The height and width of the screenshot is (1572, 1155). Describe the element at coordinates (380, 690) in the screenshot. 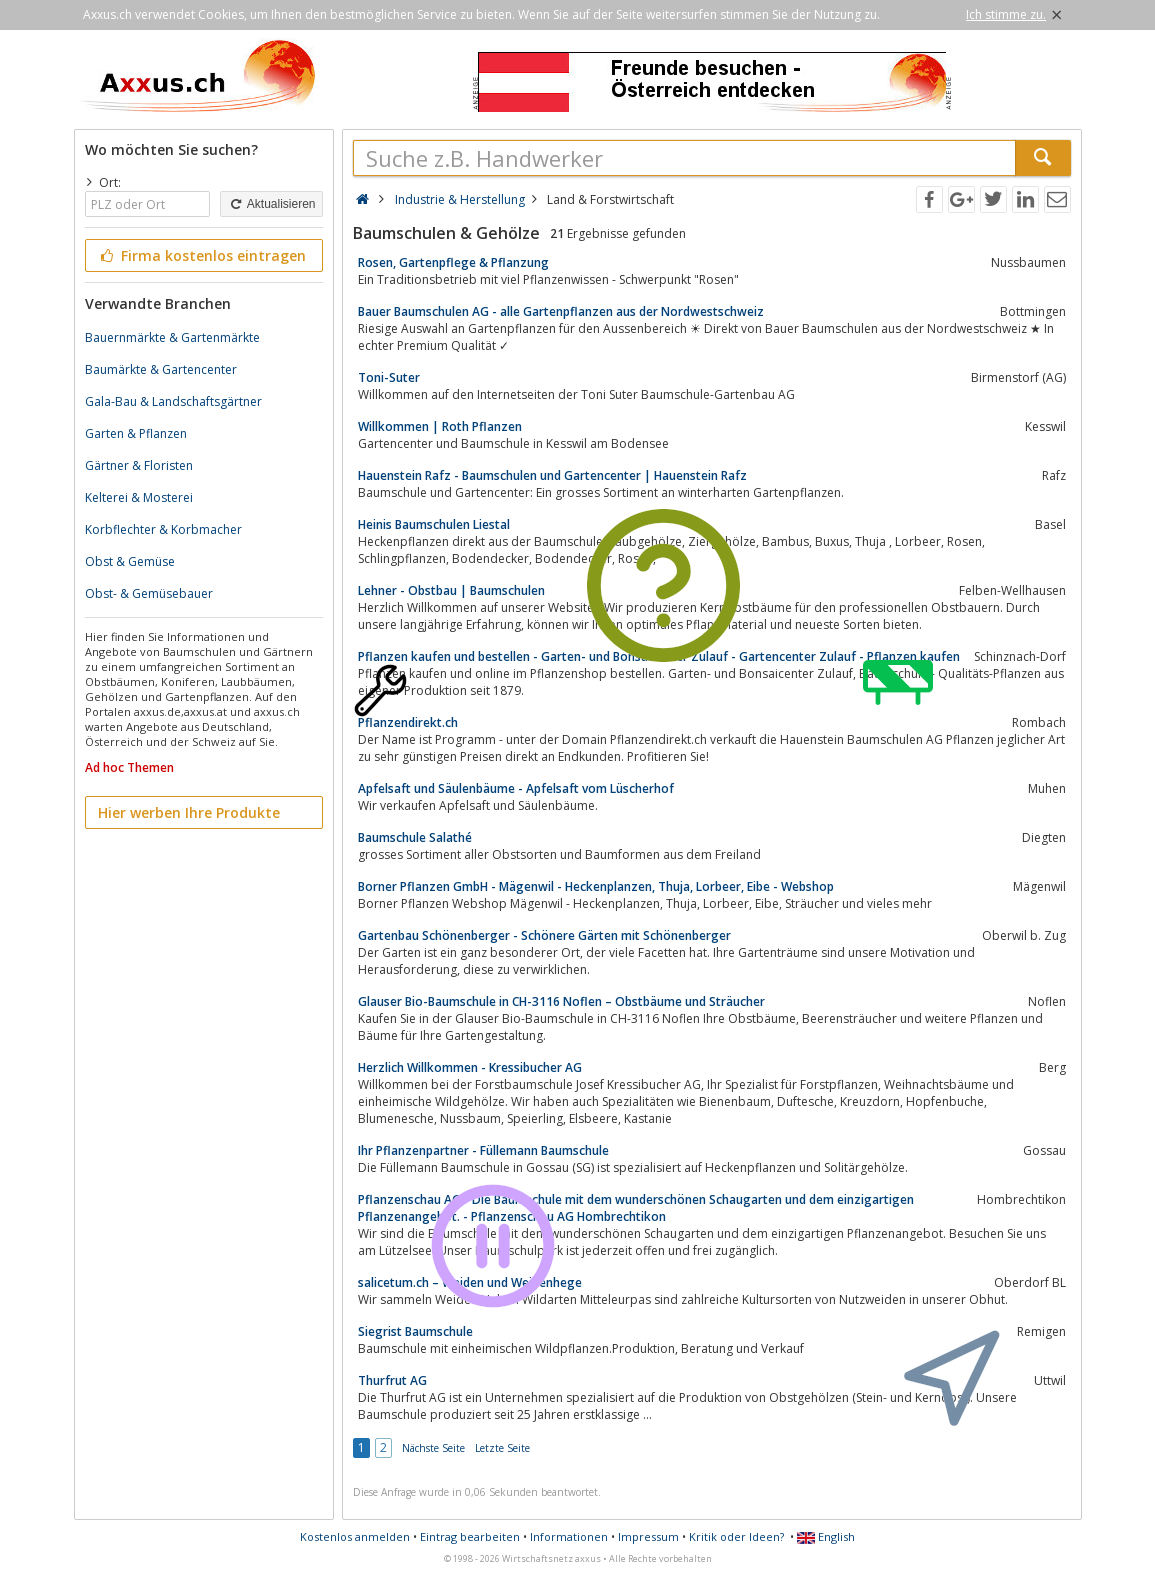

I see `access settings or configuration options` at that location.